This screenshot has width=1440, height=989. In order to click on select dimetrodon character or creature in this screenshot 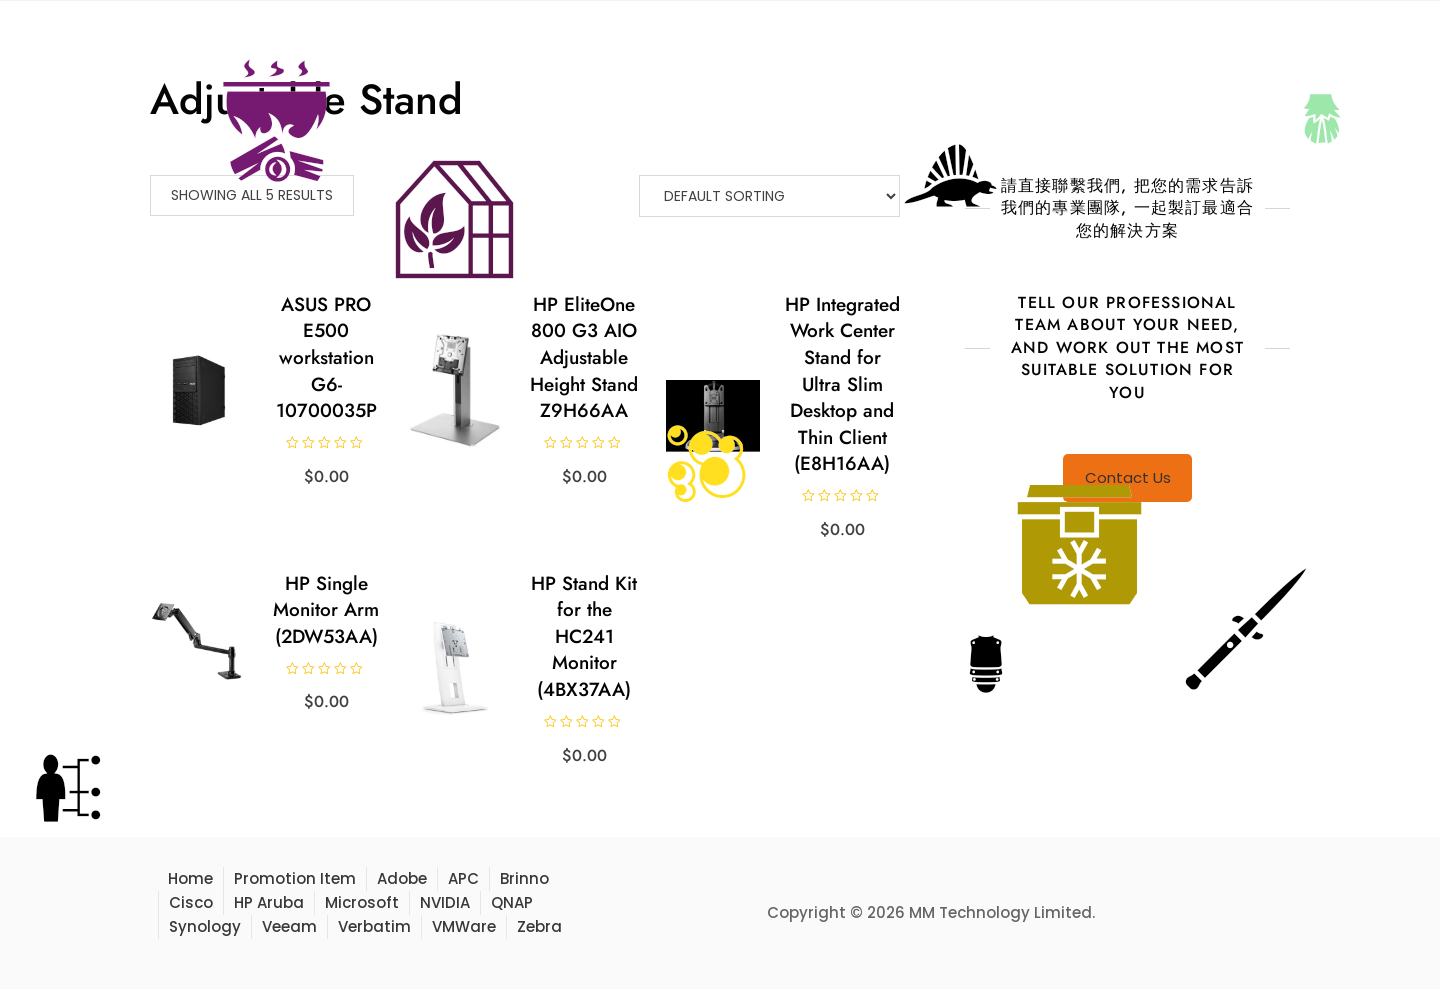, I will do `click(950, 175)`.